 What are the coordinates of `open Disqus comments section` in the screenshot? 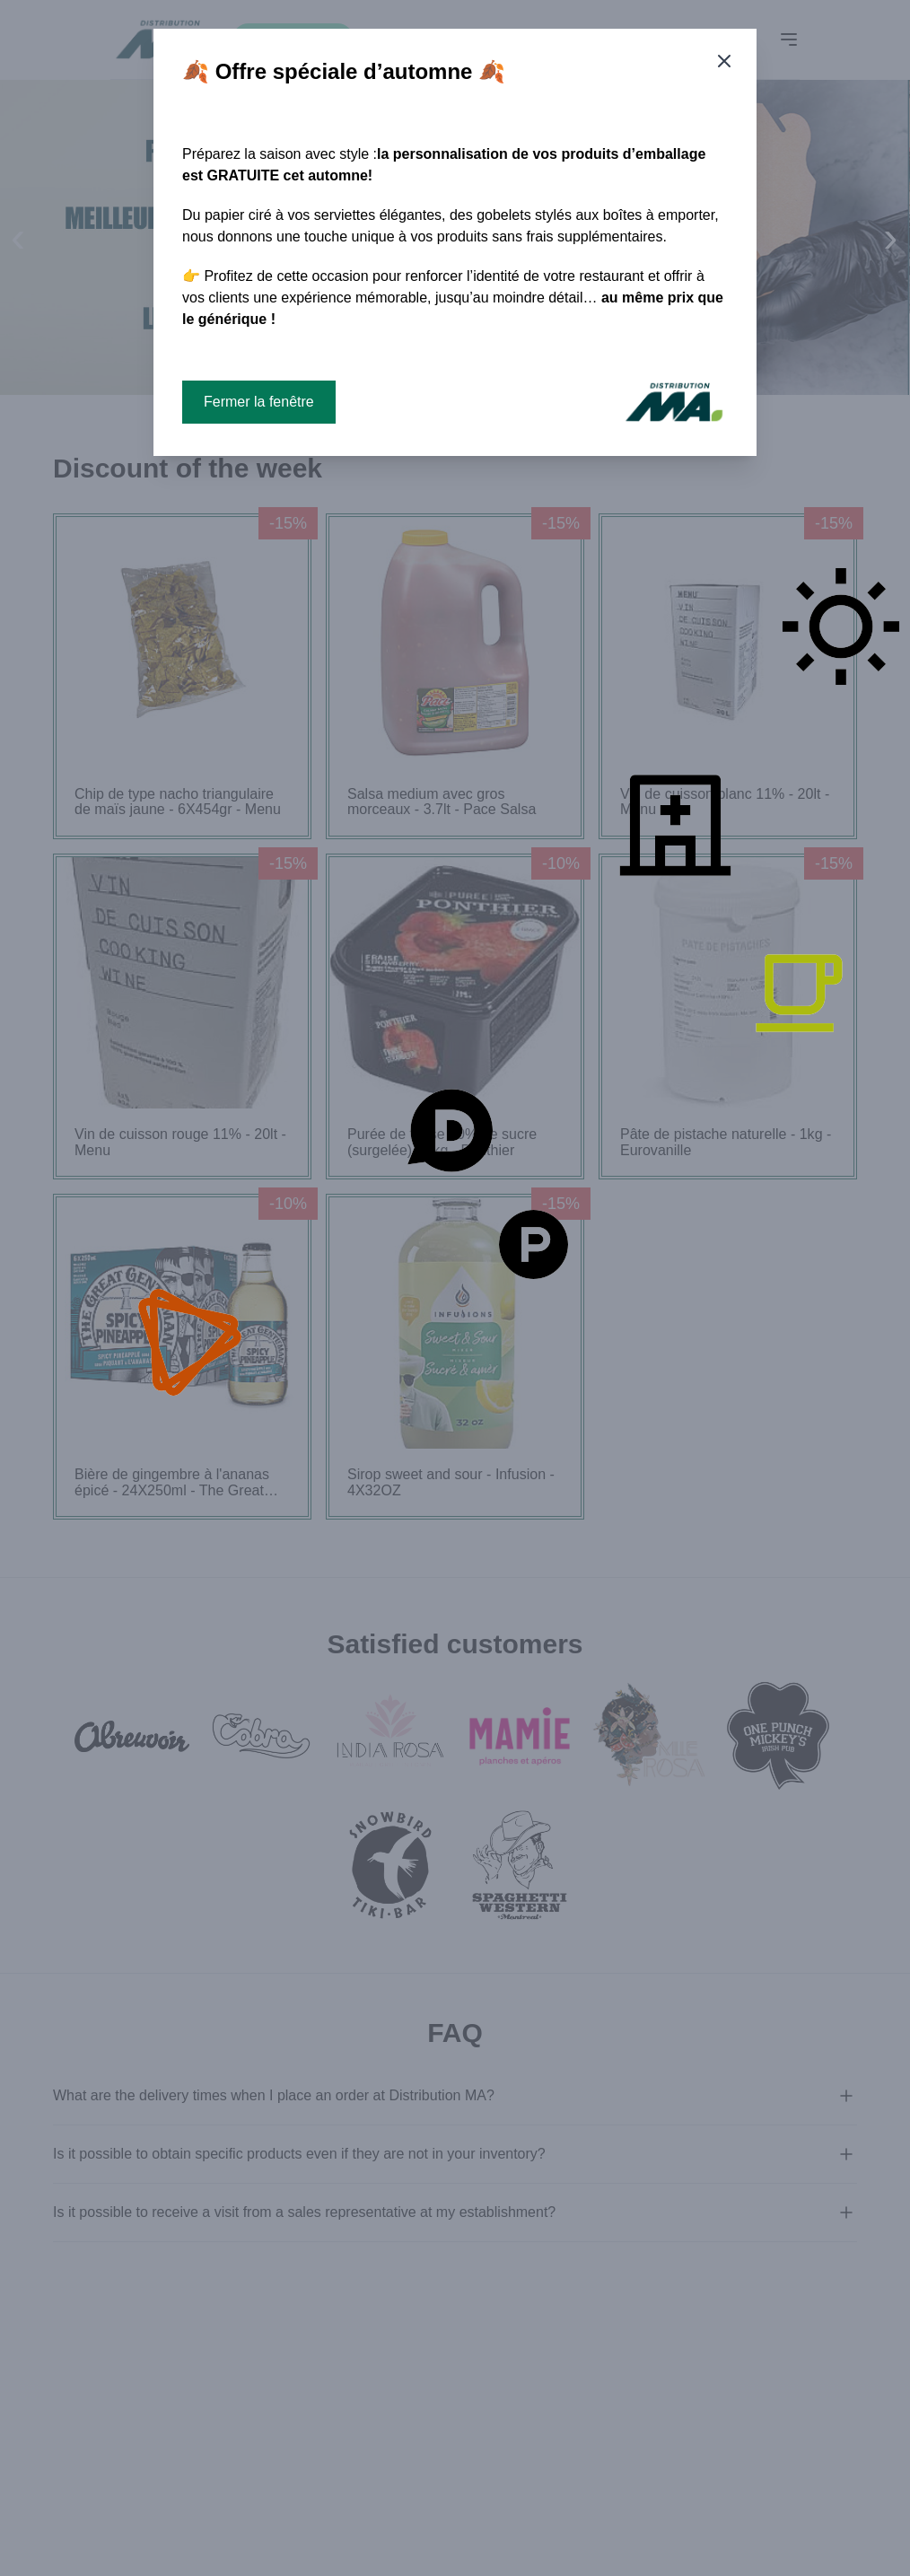 It's located at (450, 1130).